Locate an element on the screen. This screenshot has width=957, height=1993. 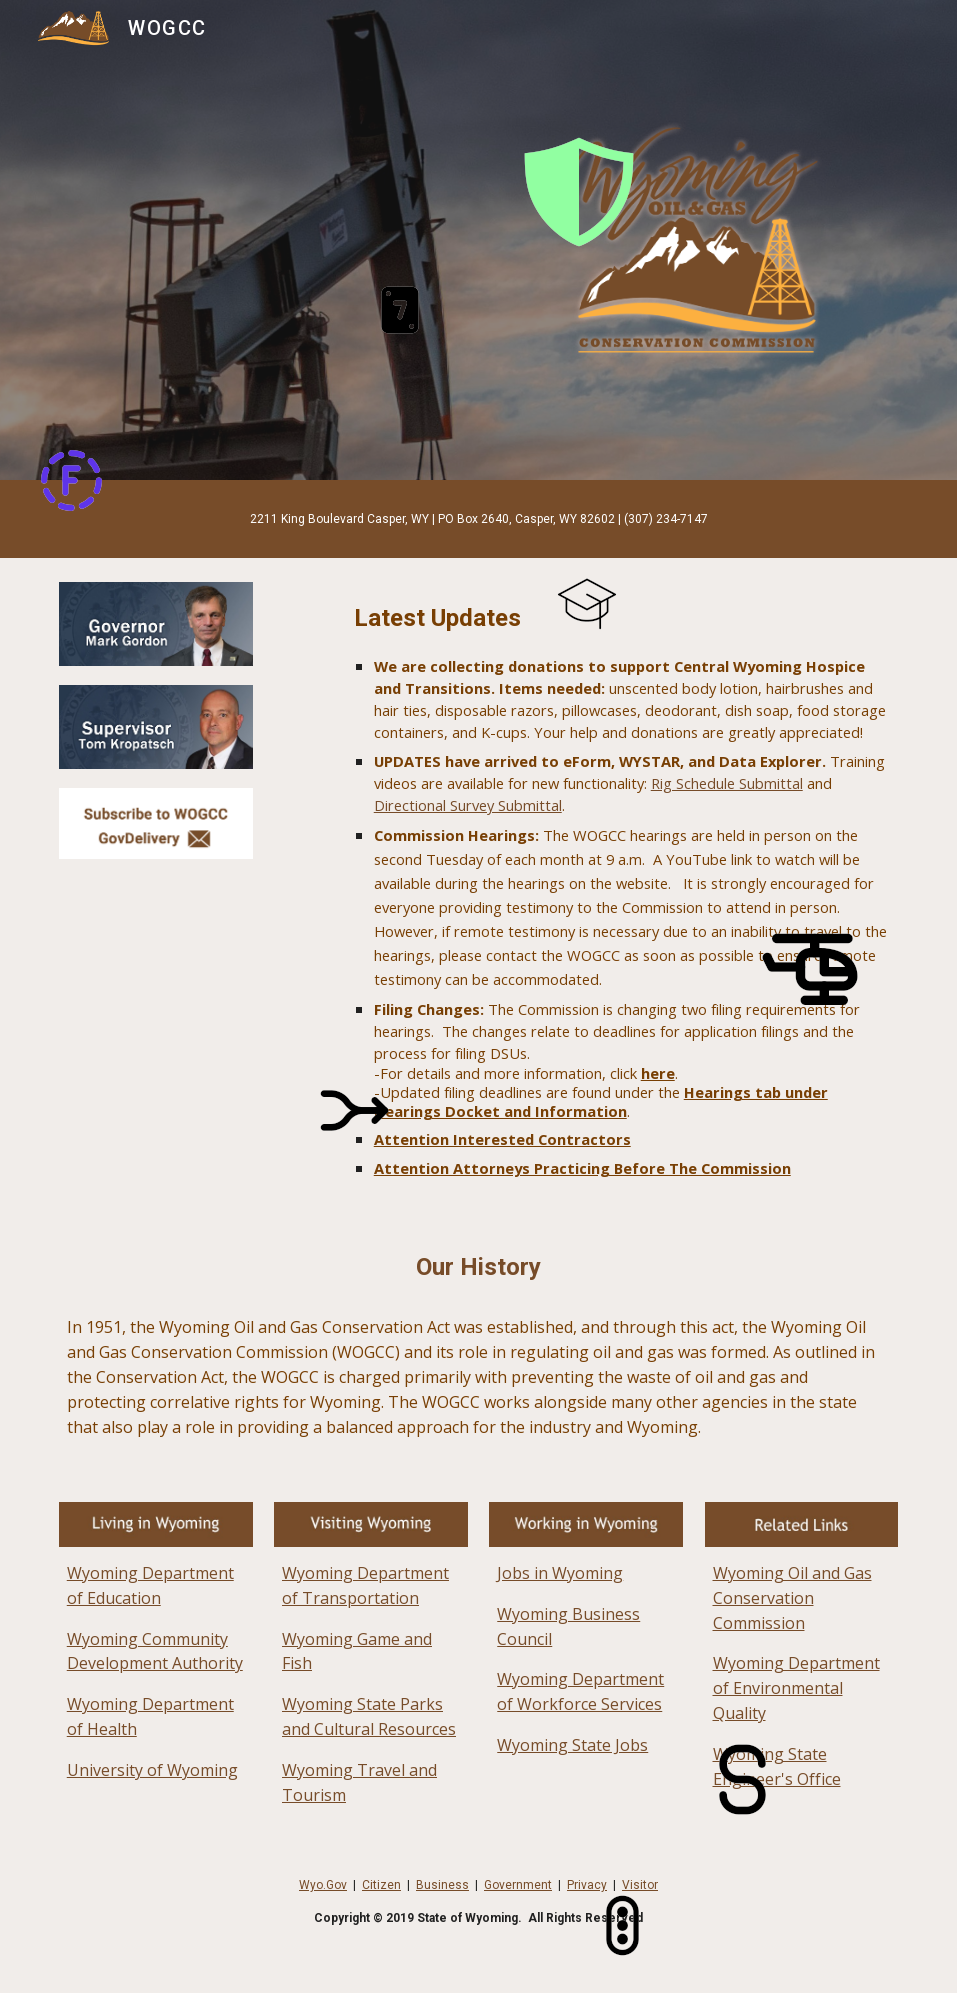
partial security or protection enabled is located at coordinates (579, 192).